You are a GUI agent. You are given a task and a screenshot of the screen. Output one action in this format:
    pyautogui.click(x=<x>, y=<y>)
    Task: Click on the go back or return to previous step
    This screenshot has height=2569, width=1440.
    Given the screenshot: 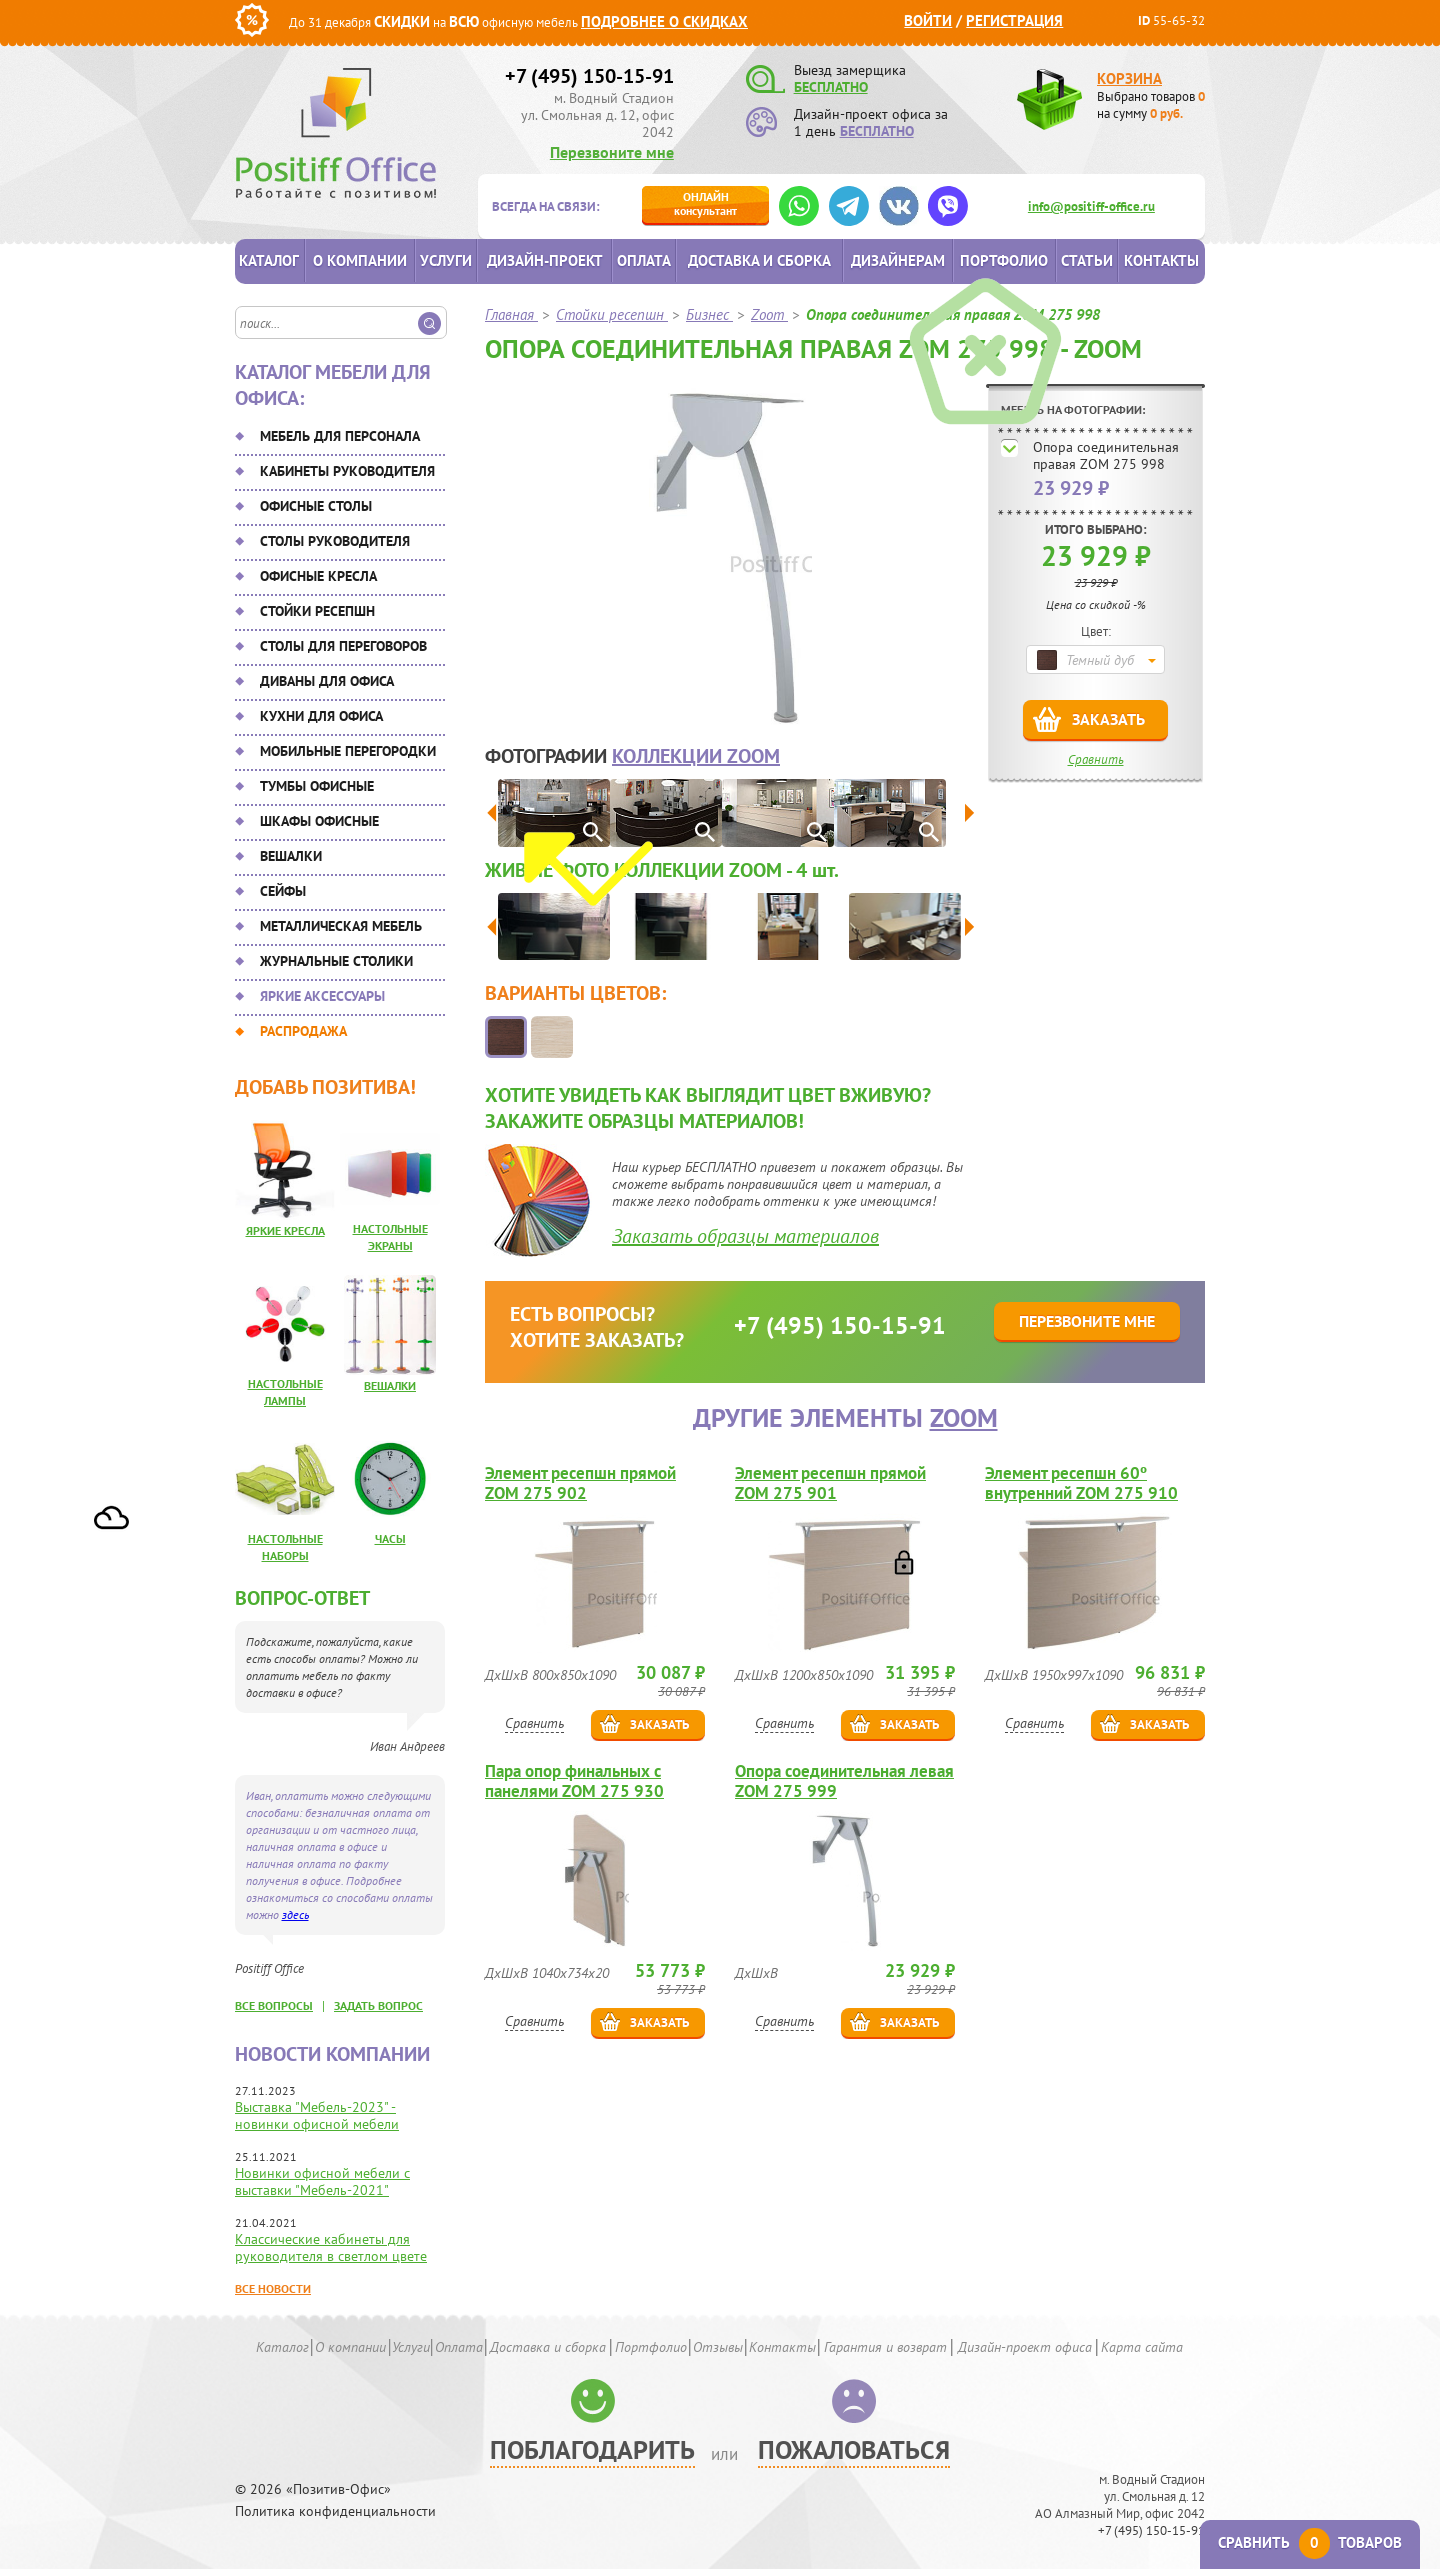 What is the action you would take?
    pyautogui.click(x=588, y=864)
    